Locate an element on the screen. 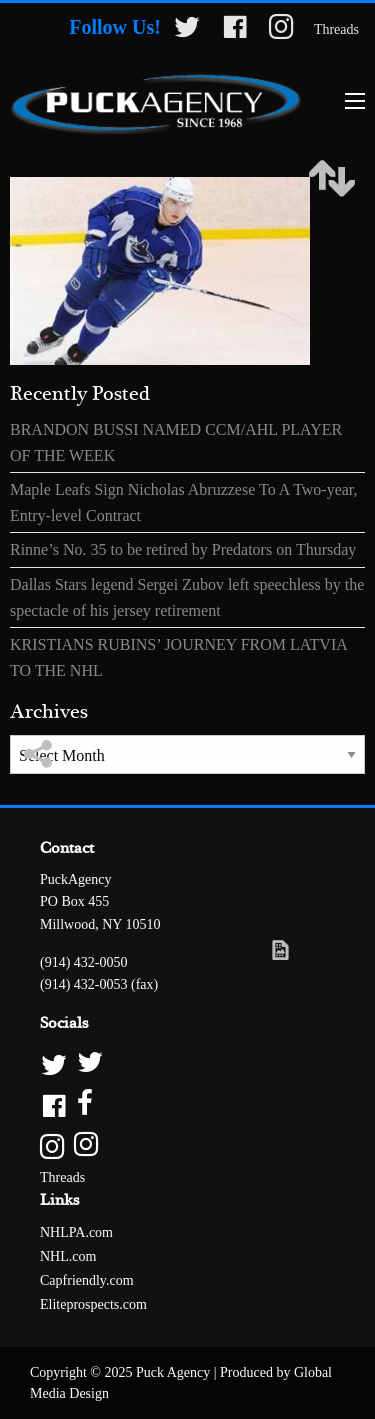 The height and width of the screenshot is (1419, 375). spreadsheet file type indicator is located at coordinates (280, 949).